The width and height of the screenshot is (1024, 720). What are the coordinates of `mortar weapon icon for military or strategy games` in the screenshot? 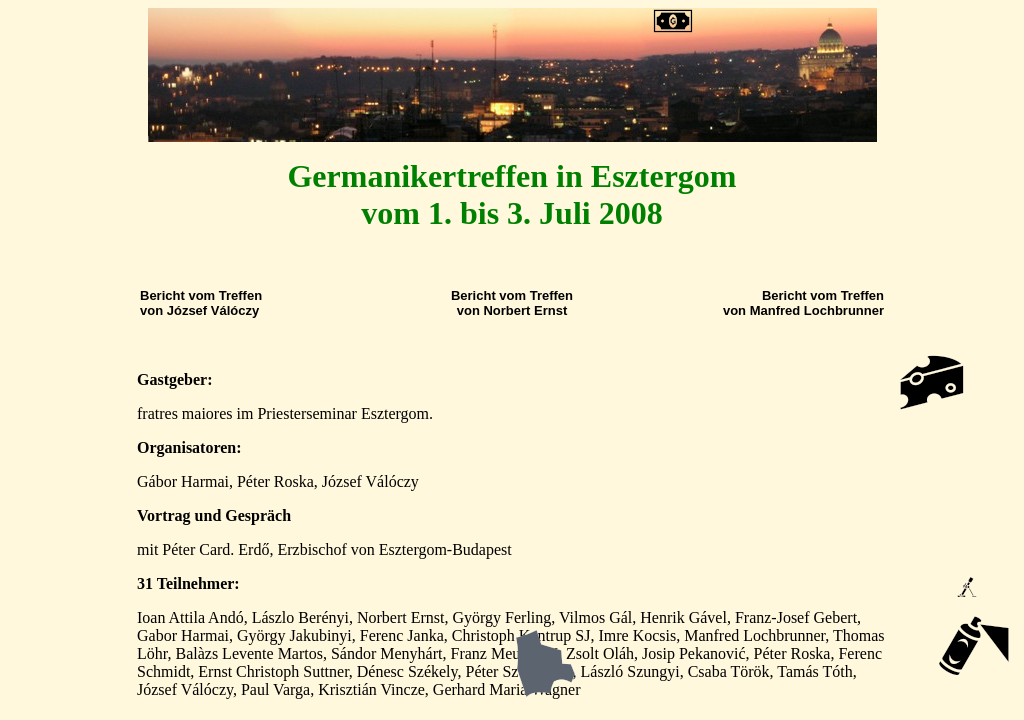 It's located at (967, 587).